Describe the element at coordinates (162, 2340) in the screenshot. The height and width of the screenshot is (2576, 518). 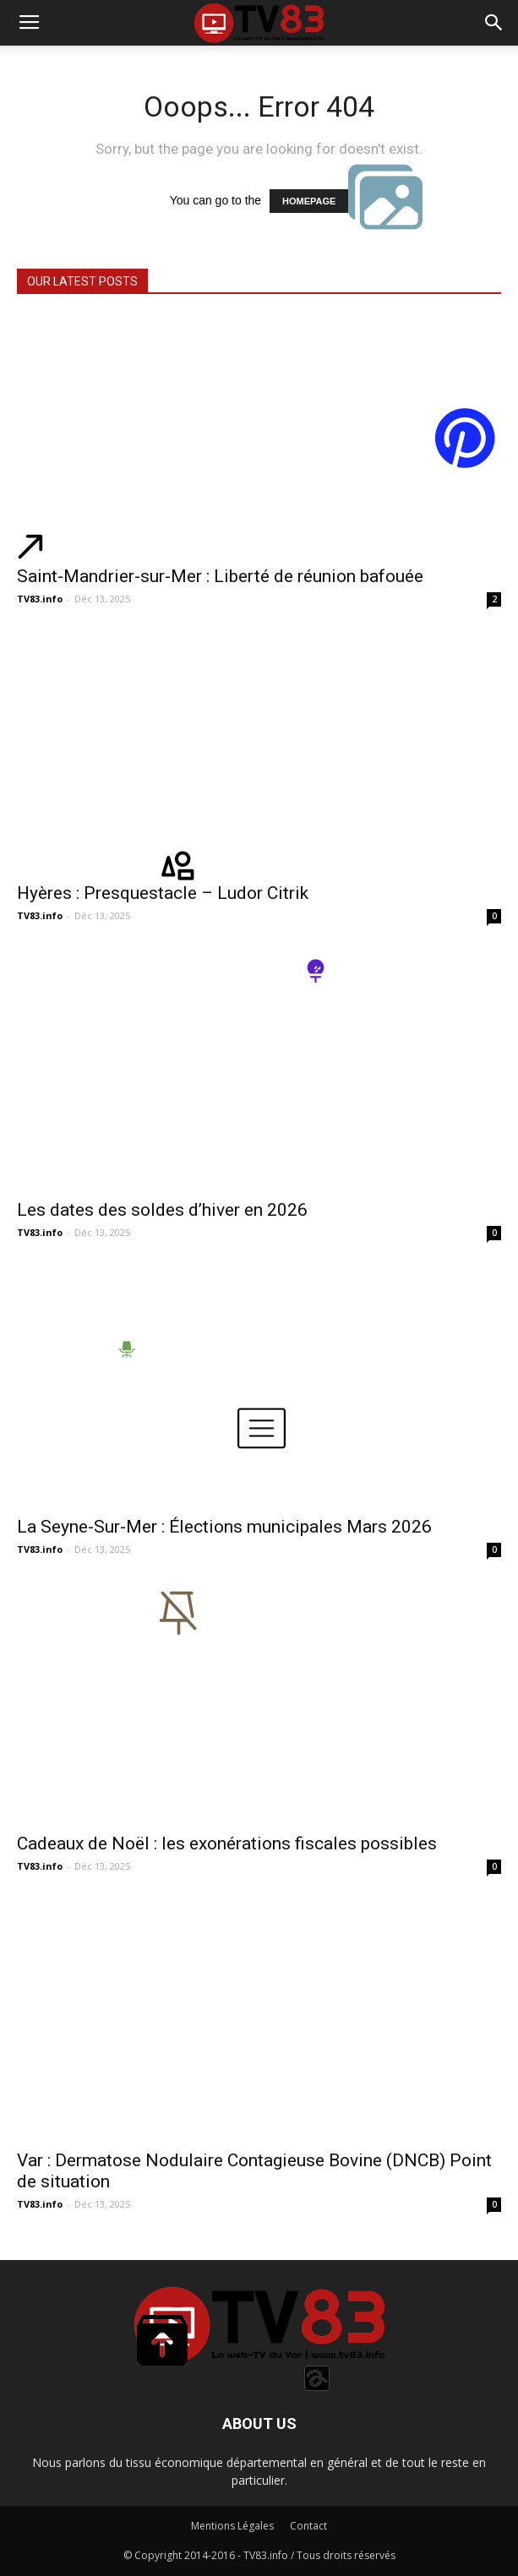
I see `upload file to storage` at that location.